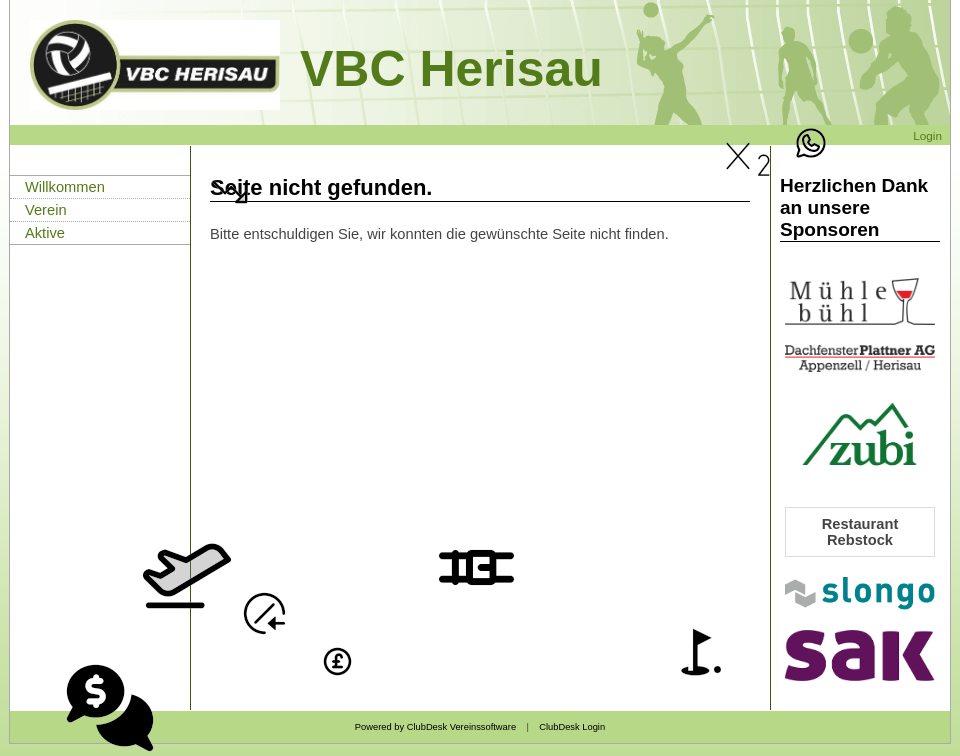  What do you see at coordinates (745, 158) in the screenshot?
I see `format text as subscript` at bounding box center [745, 158].